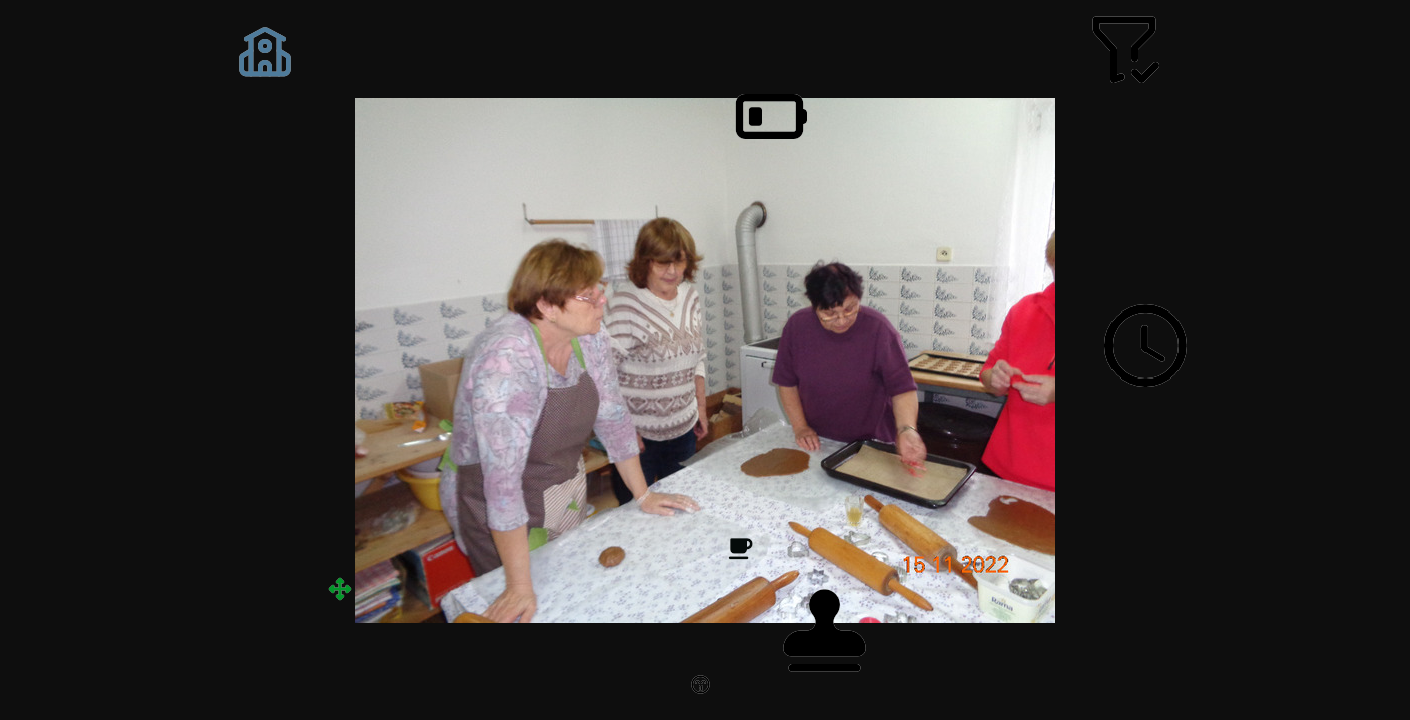 This screenshot has width=1410, height=720. What do you see at coordinates (265, 53) in the screenshot?
I see `access education or school-related features` at bounding box center [265, 53].